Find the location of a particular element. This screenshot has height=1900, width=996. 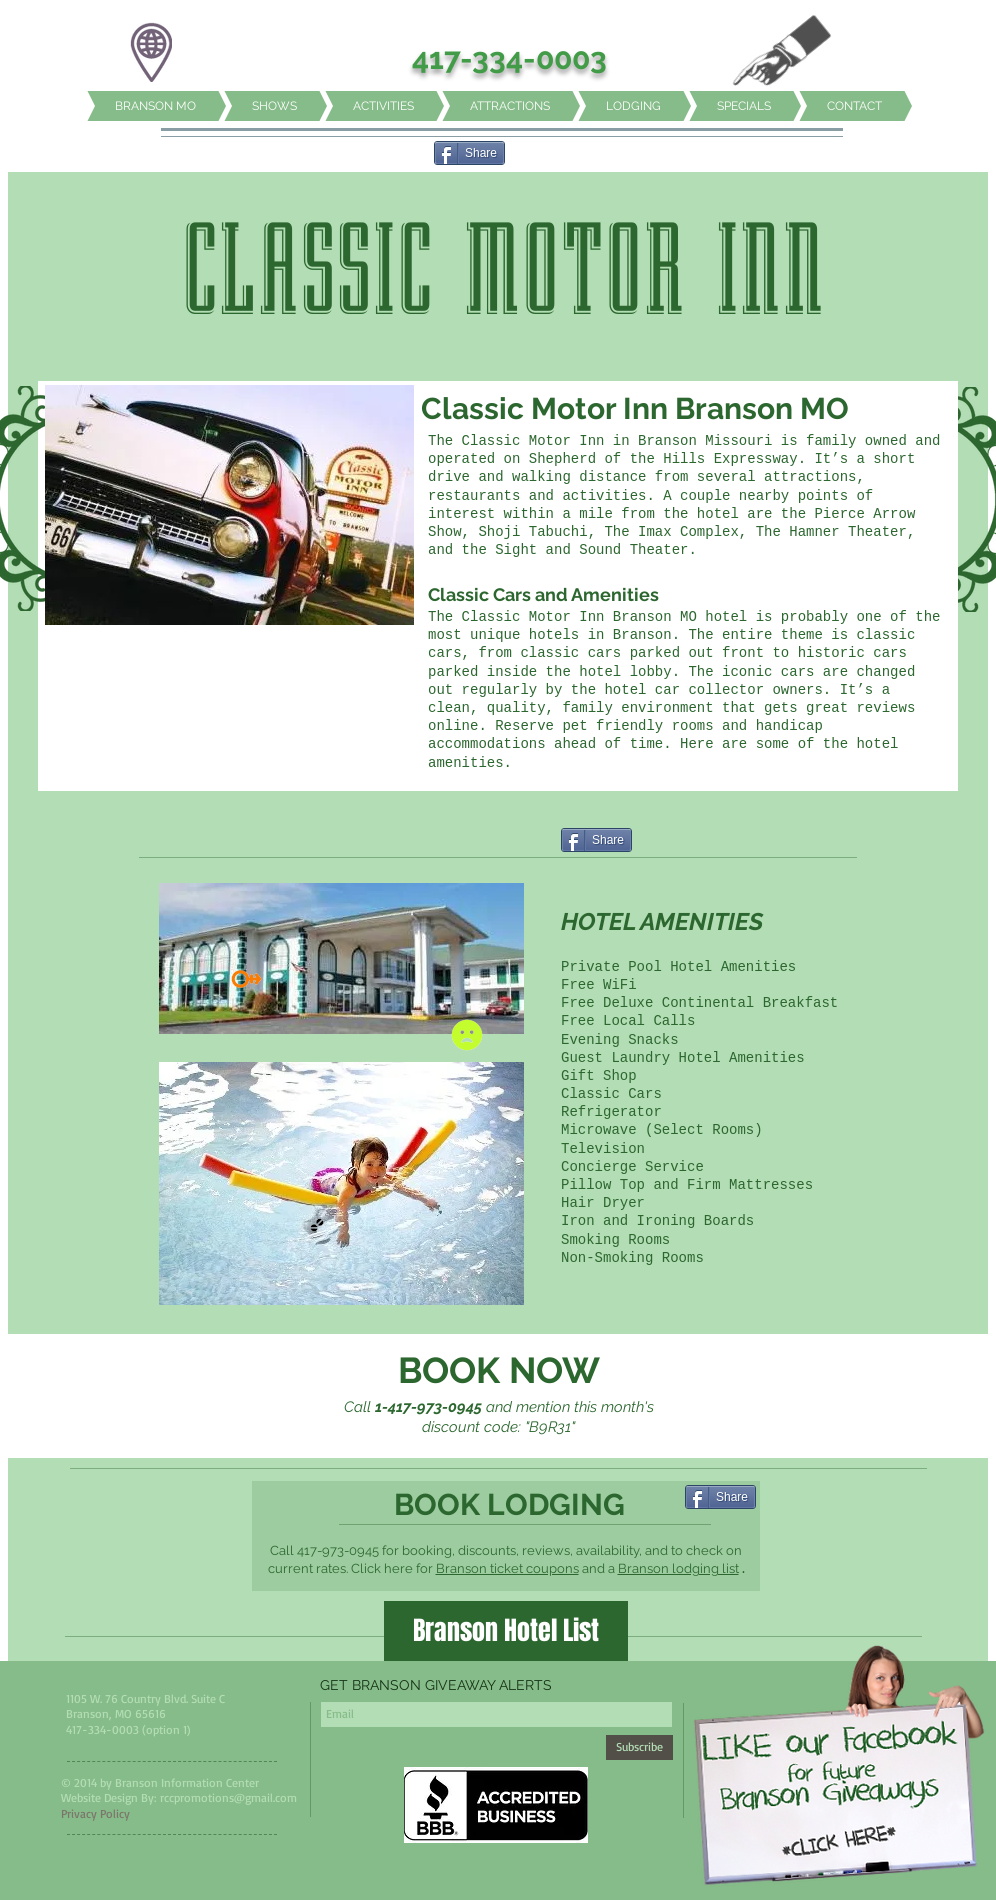

indicate negative feedback or dissatisfaction is located at coordinates (467, 1035).